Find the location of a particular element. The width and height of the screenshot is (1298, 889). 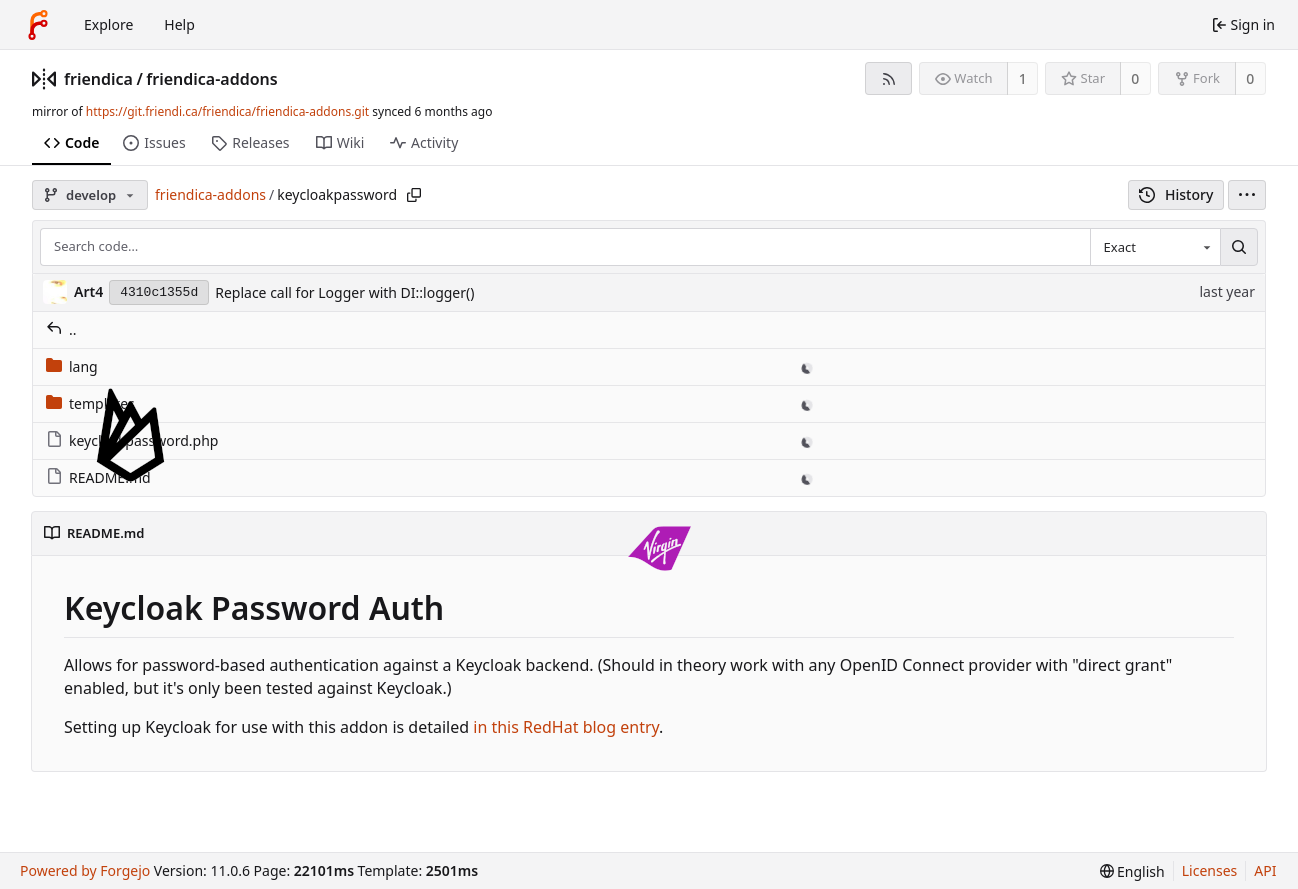

Firebase platform logo is located at coordinates (130, 434).